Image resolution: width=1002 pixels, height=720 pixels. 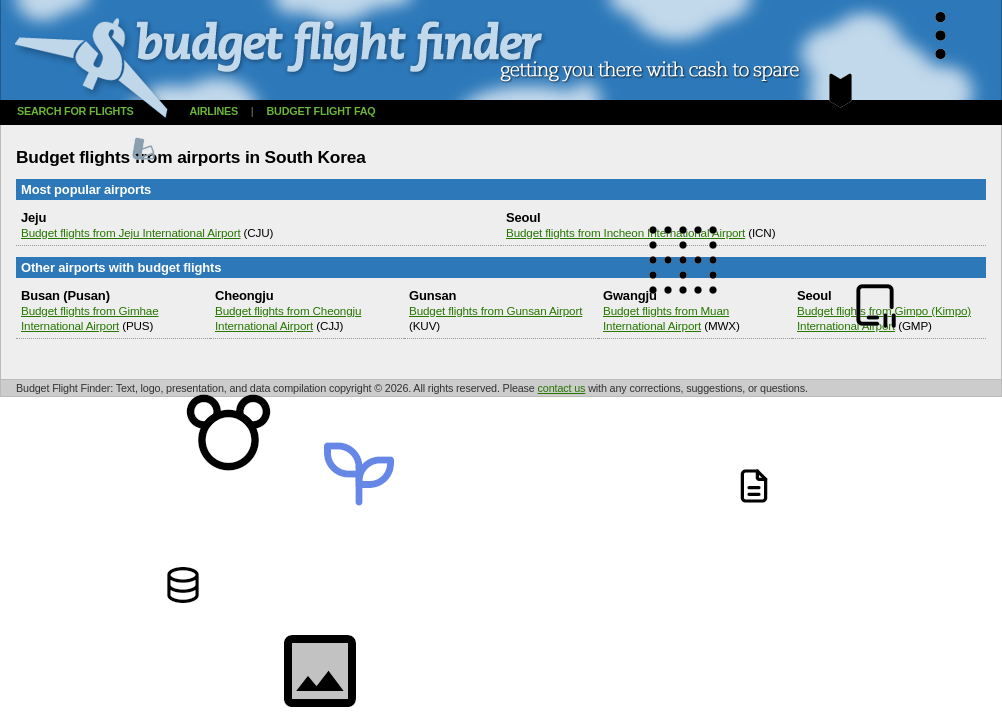 I want to click on view plant care or gardening features, so click(x=359, y=474).